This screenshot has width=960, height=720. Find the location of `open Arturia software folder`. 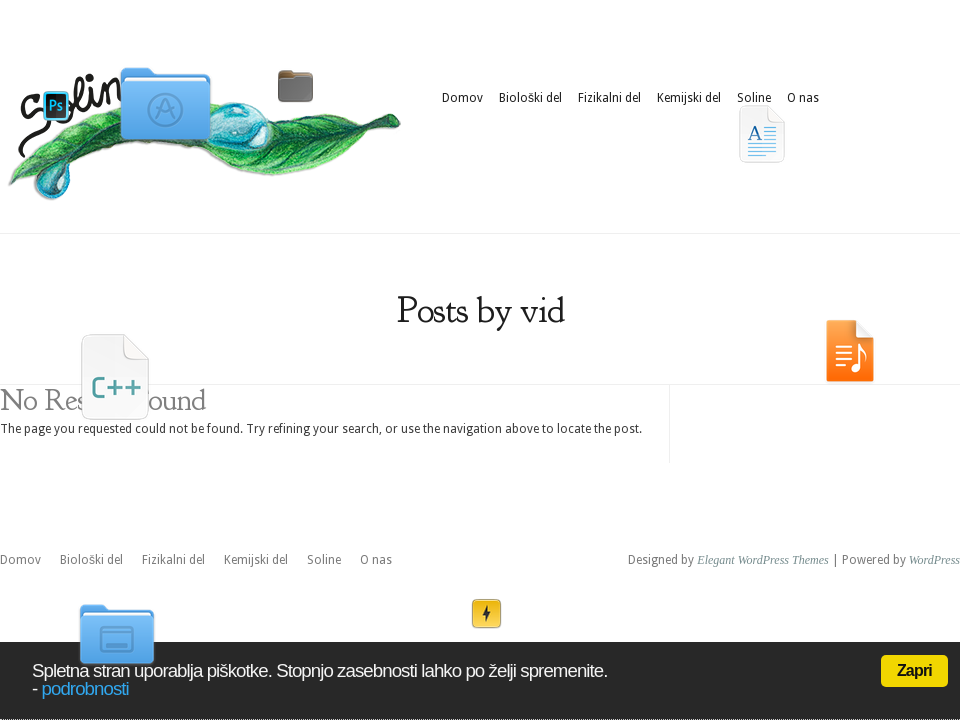

open Arturia software folder is located at coordinates (165, 103).